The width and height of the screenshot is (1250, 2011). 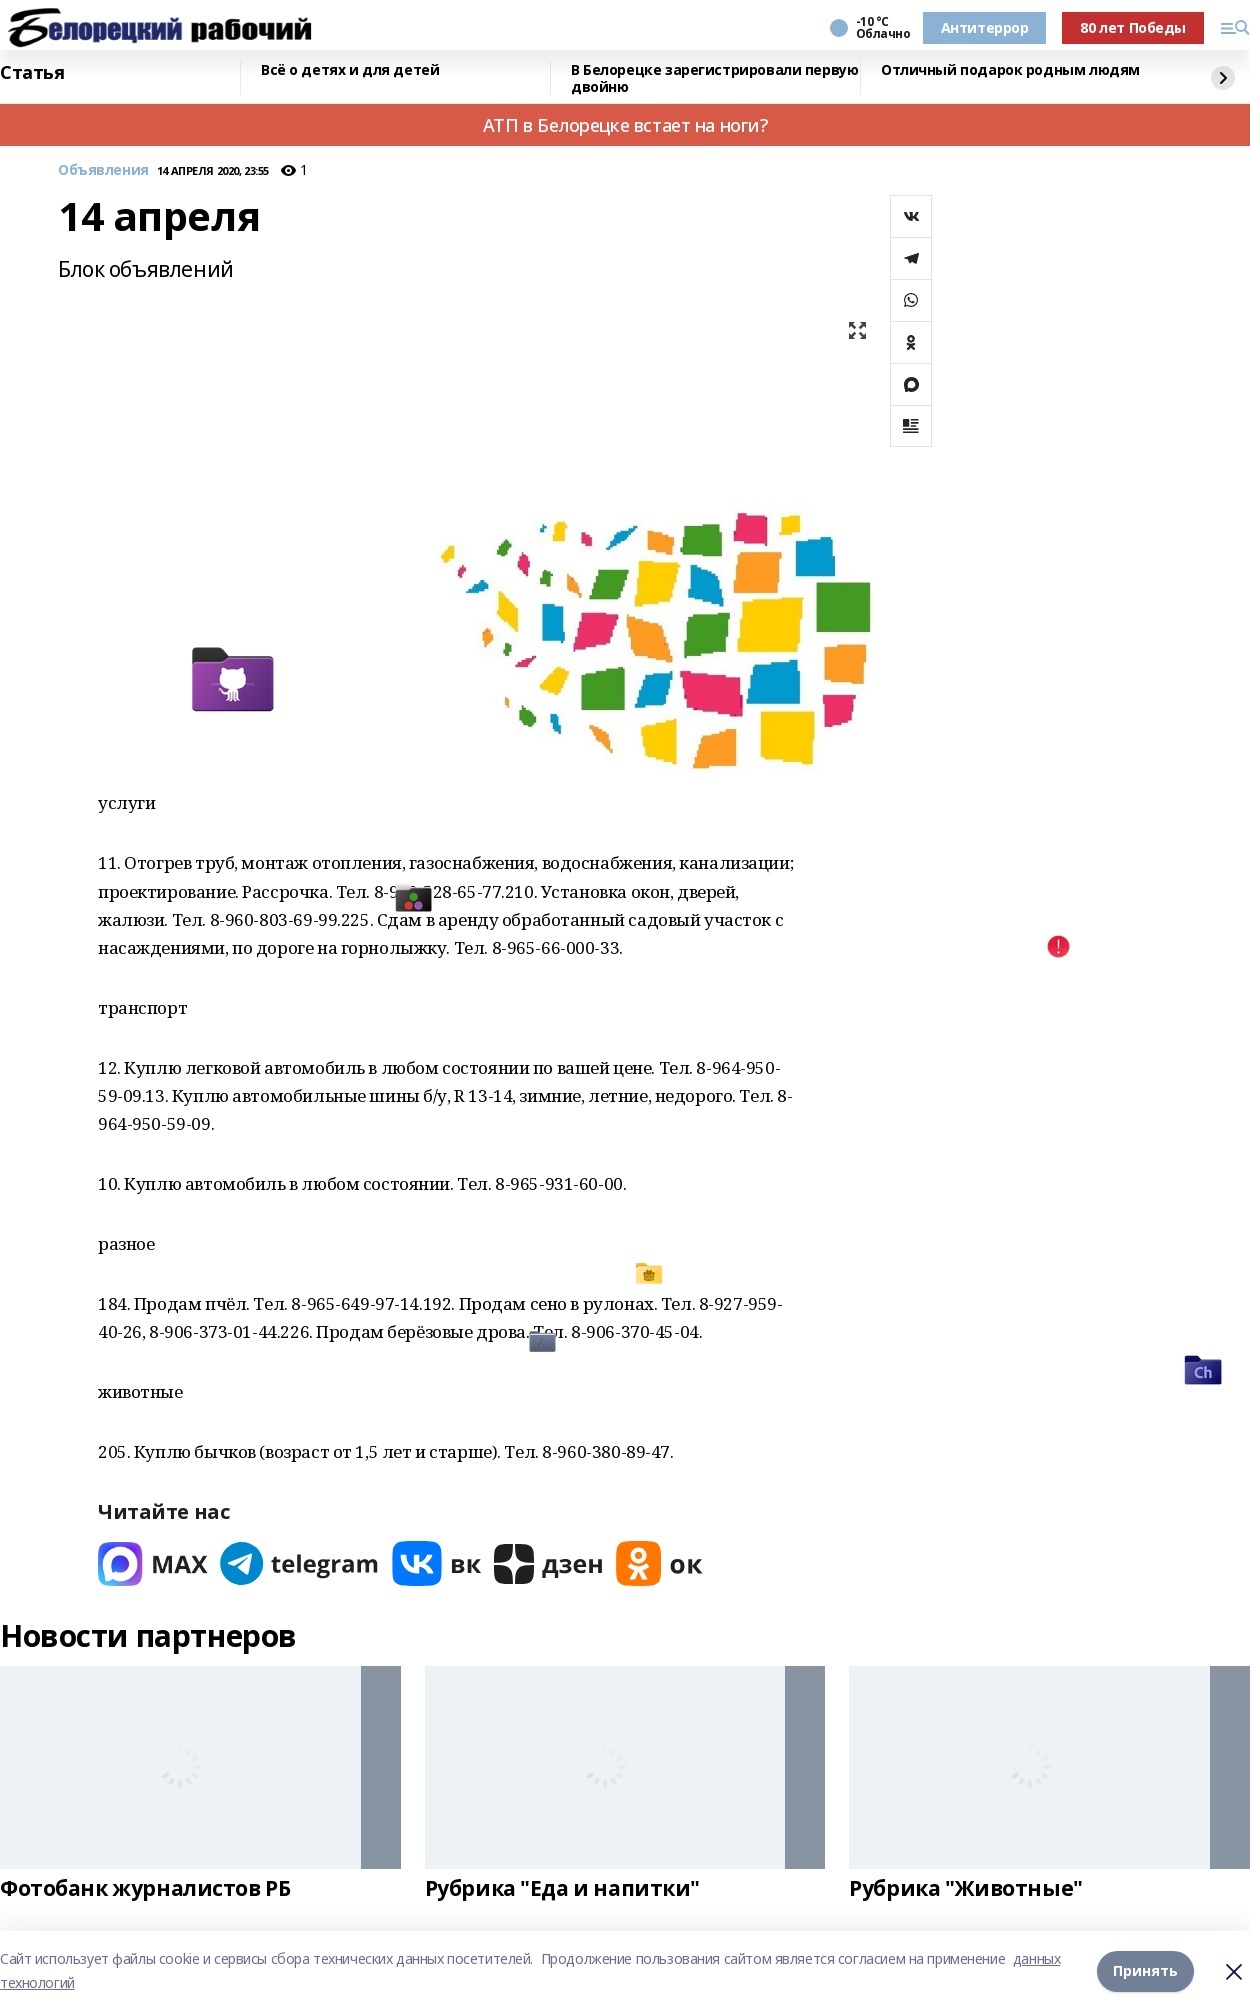 I want to click on indicates a warning or important alert message, so click(x=1058, y=946).